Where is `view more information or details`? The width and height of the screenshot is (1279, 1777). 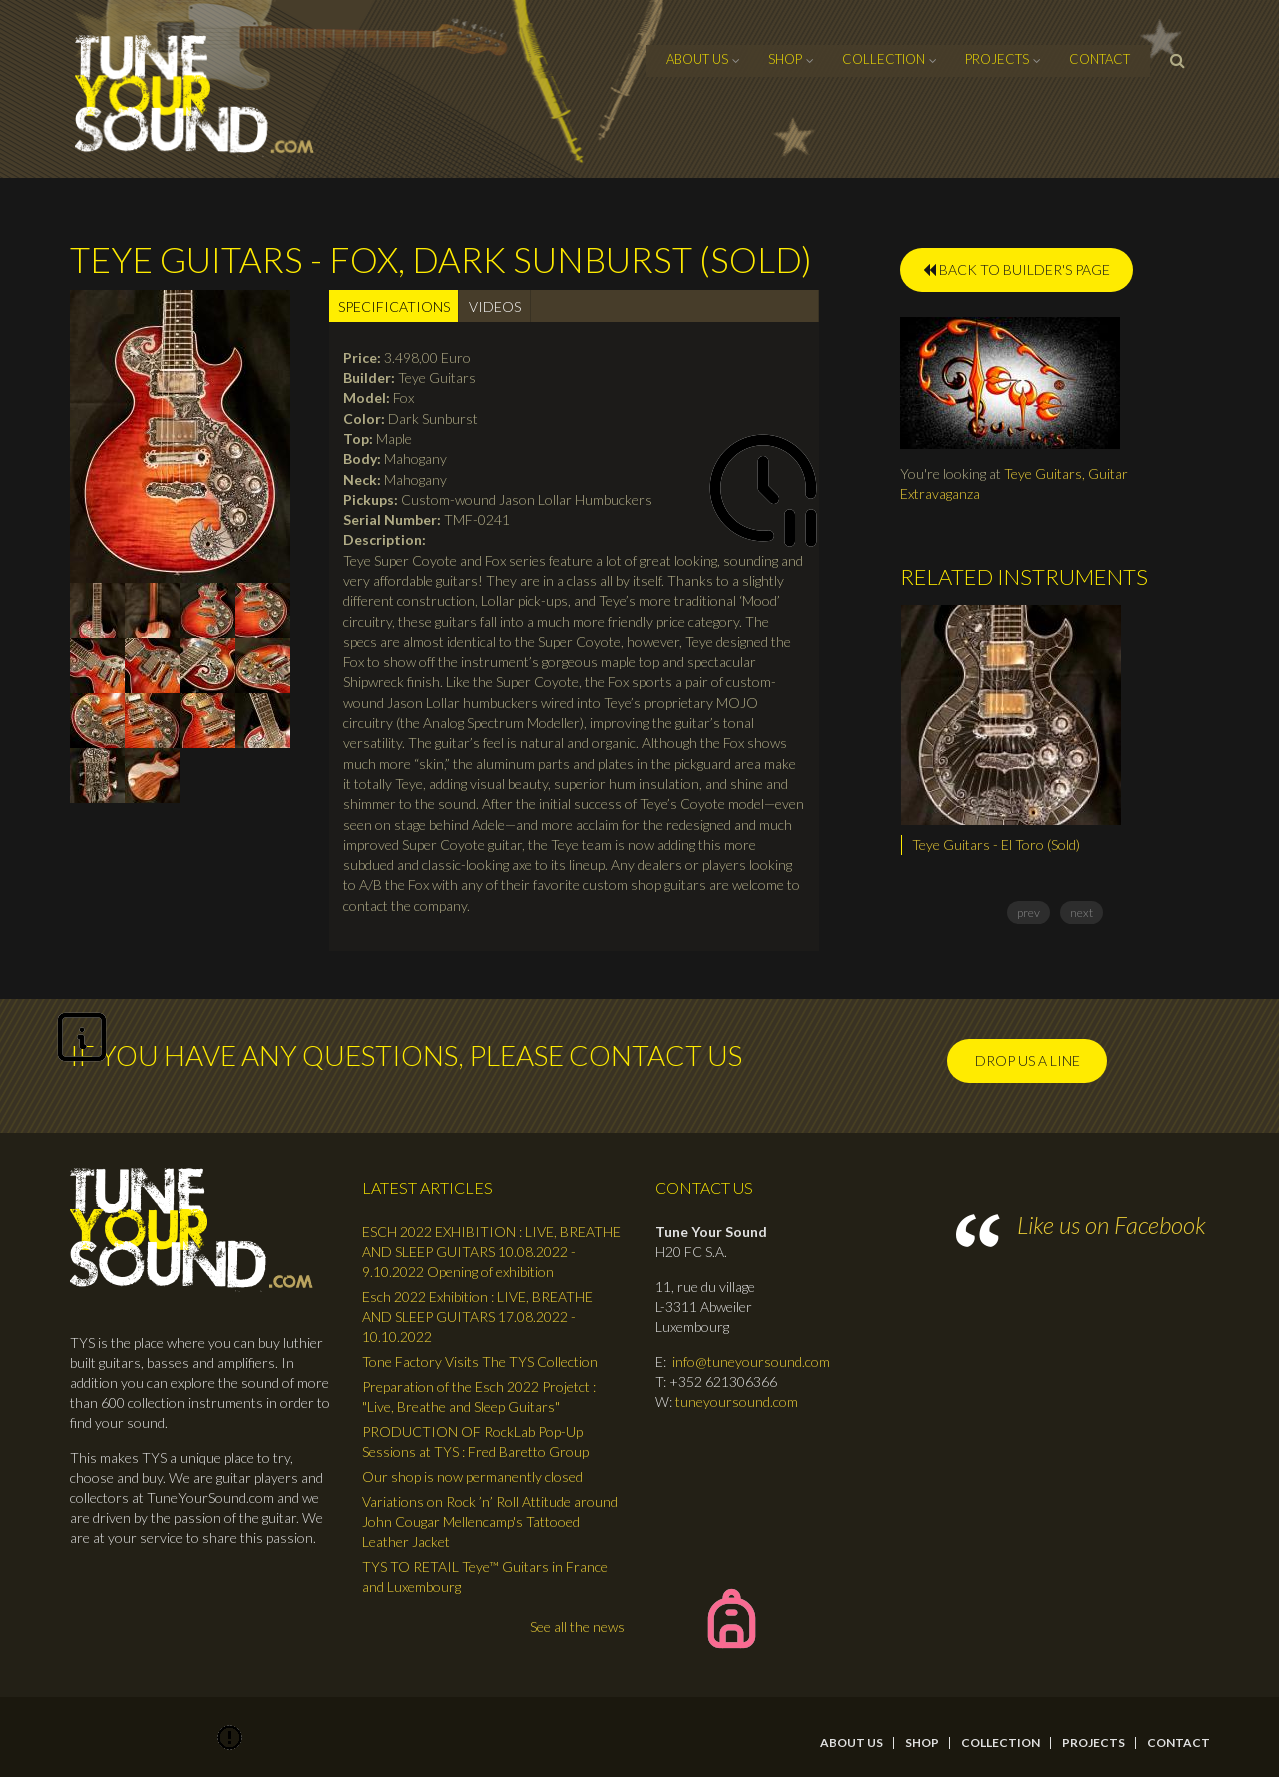
view more information or details is located at coordinates (82, 1037).